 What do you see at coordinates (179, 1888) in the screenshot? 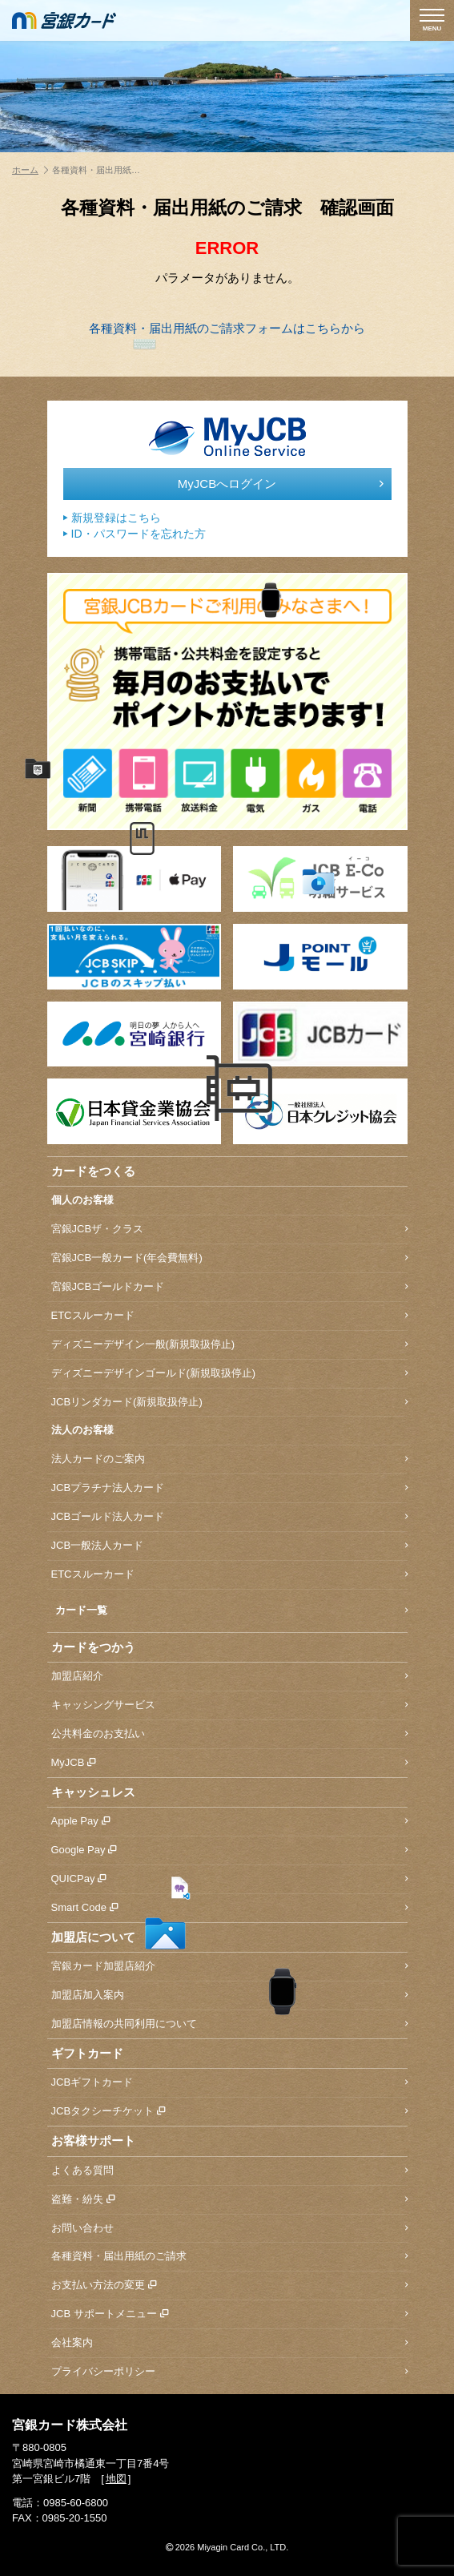
I see `open a PHP file in Visual Studio Code` at bounding box center [179, 1888].